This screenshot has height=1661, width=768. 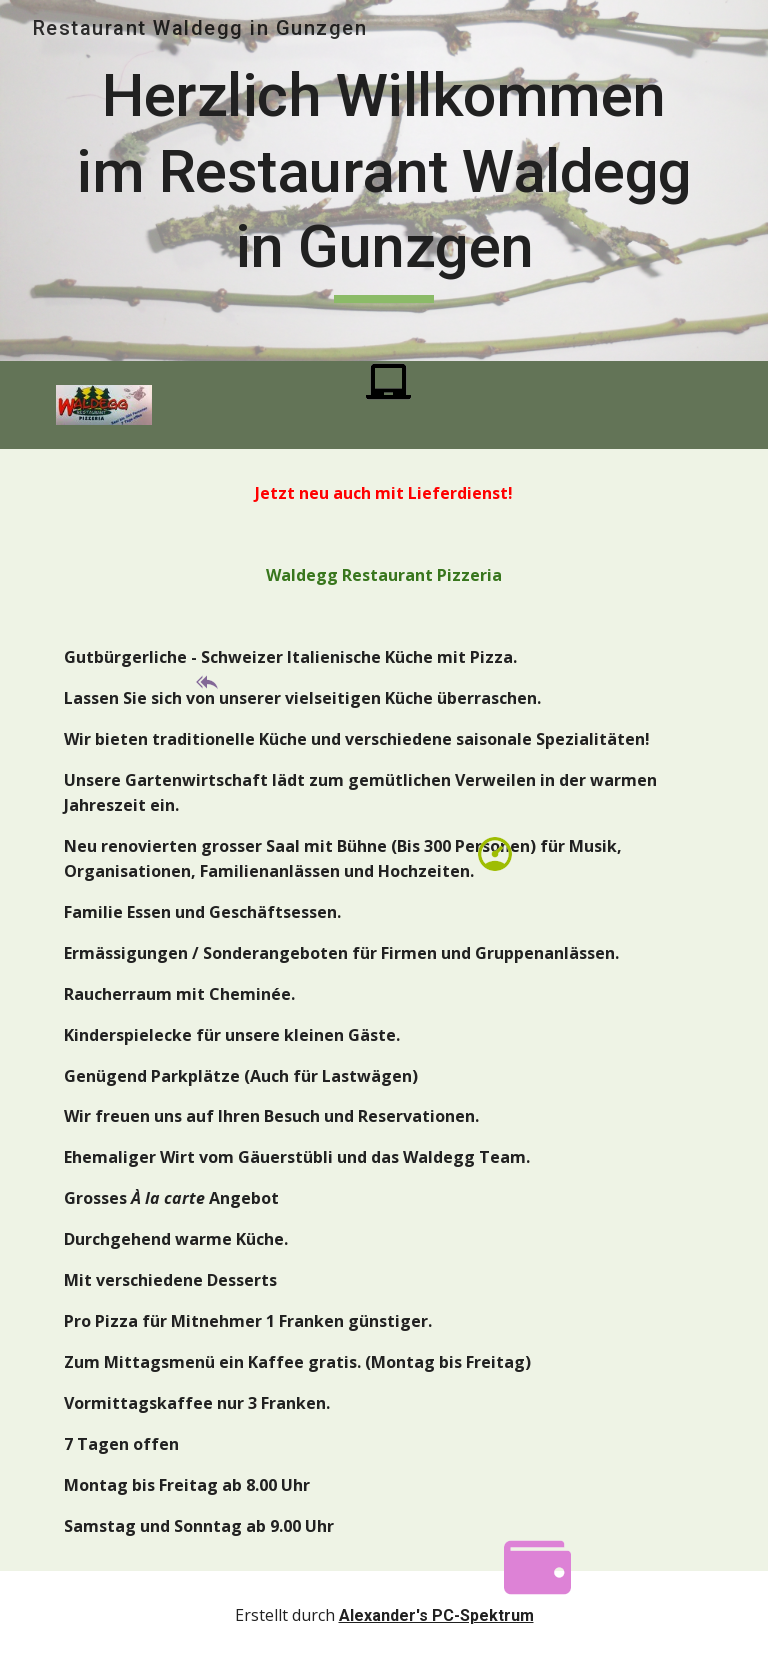 I want to click on access laptop or computer settings, so click(x=388, y=381).